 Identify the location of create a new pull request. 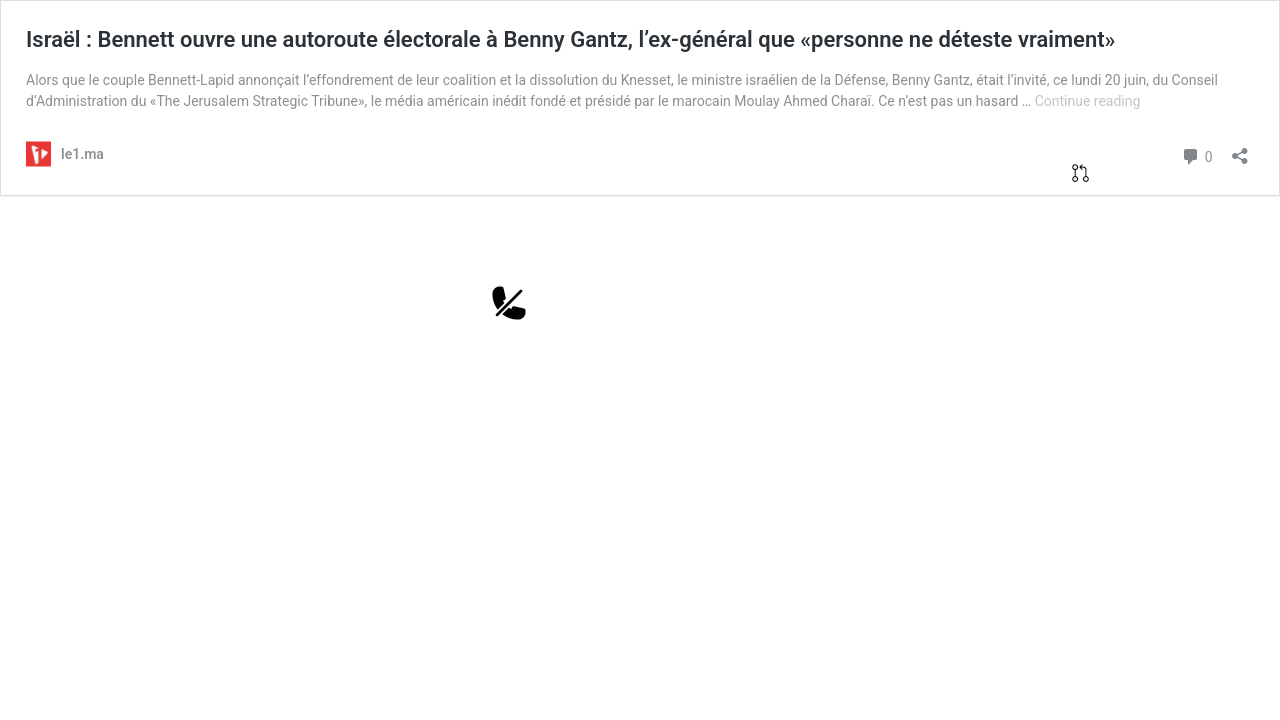
(1080, 172).